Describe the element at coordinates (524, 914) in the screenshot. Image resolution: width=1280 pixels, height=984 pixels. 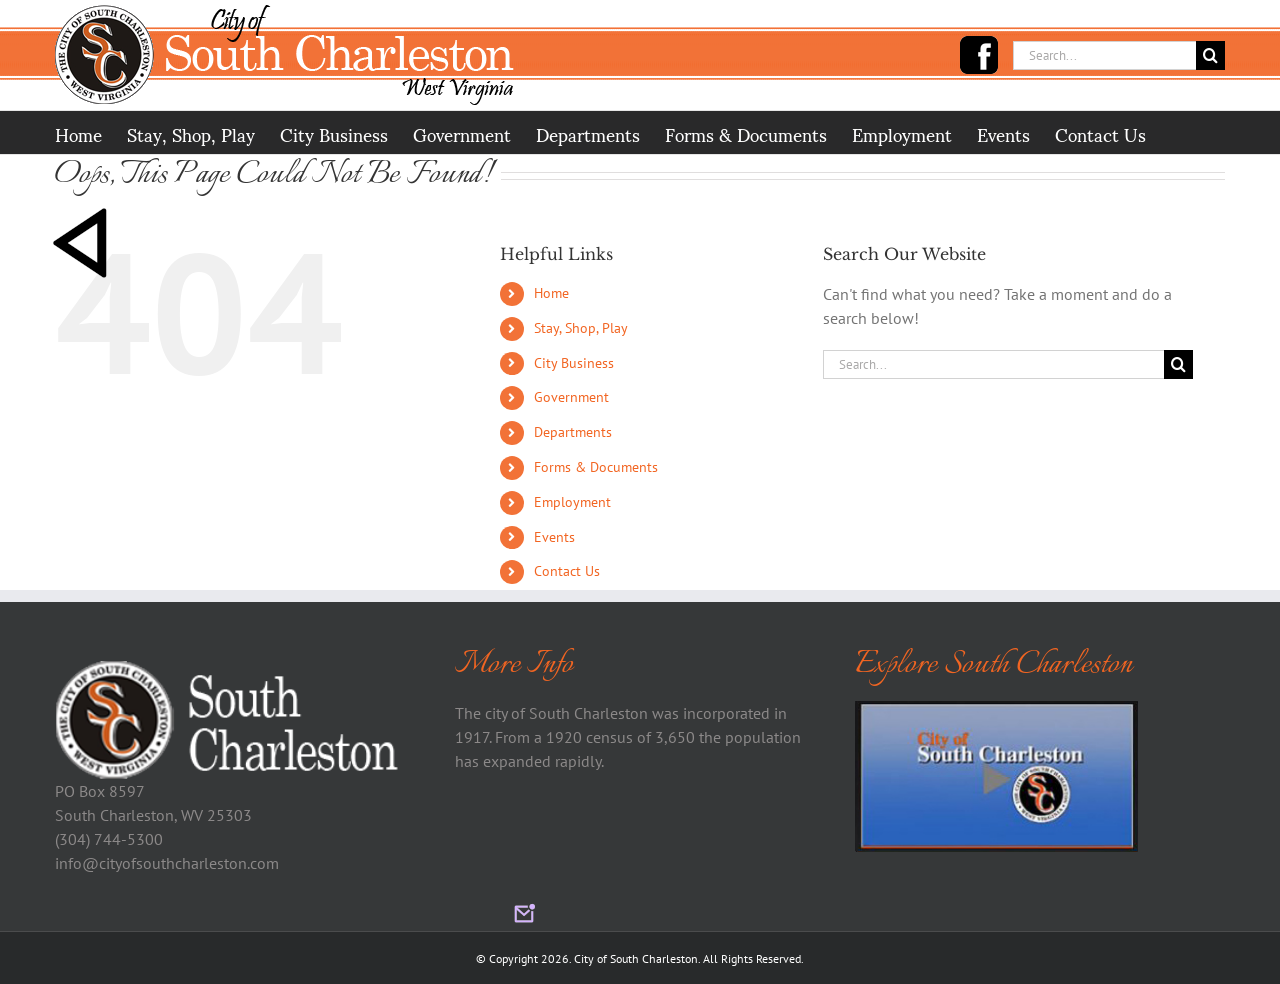
I see `indicates unread mail or messages` at that location.